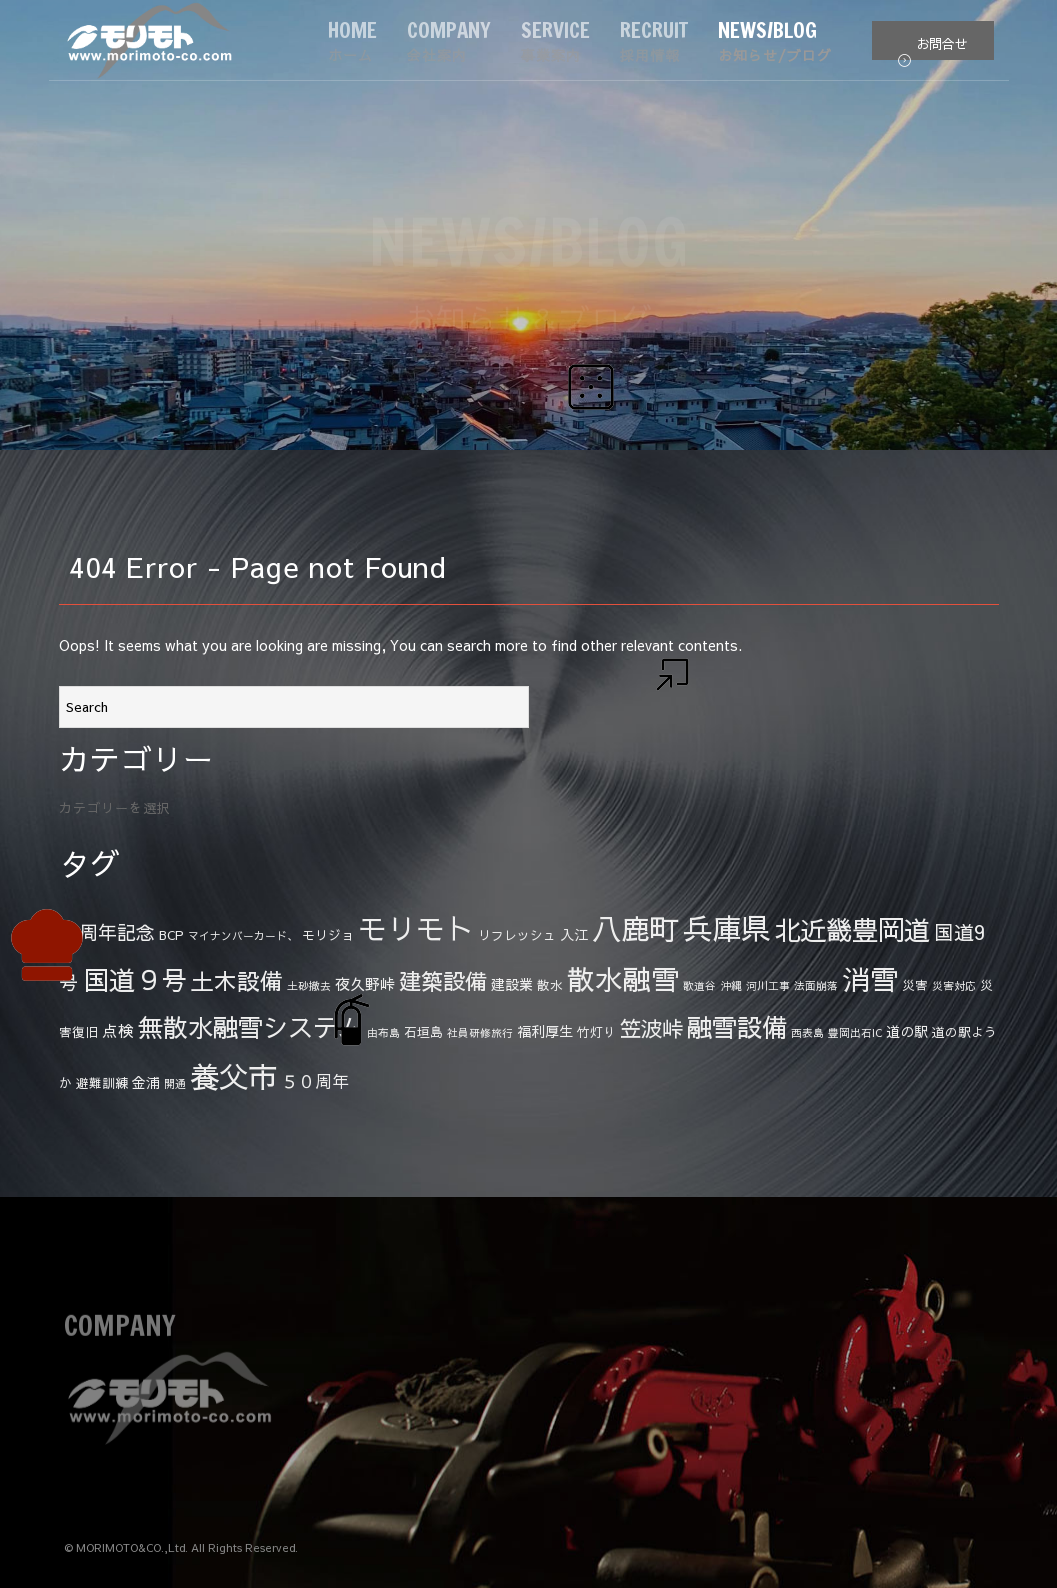 This screenshot has width=1057, height=1588. What do you see at coordinates (591, 387) in the screenshot?
I see `dice showing a roll of five` at bounding box center [591, 387].